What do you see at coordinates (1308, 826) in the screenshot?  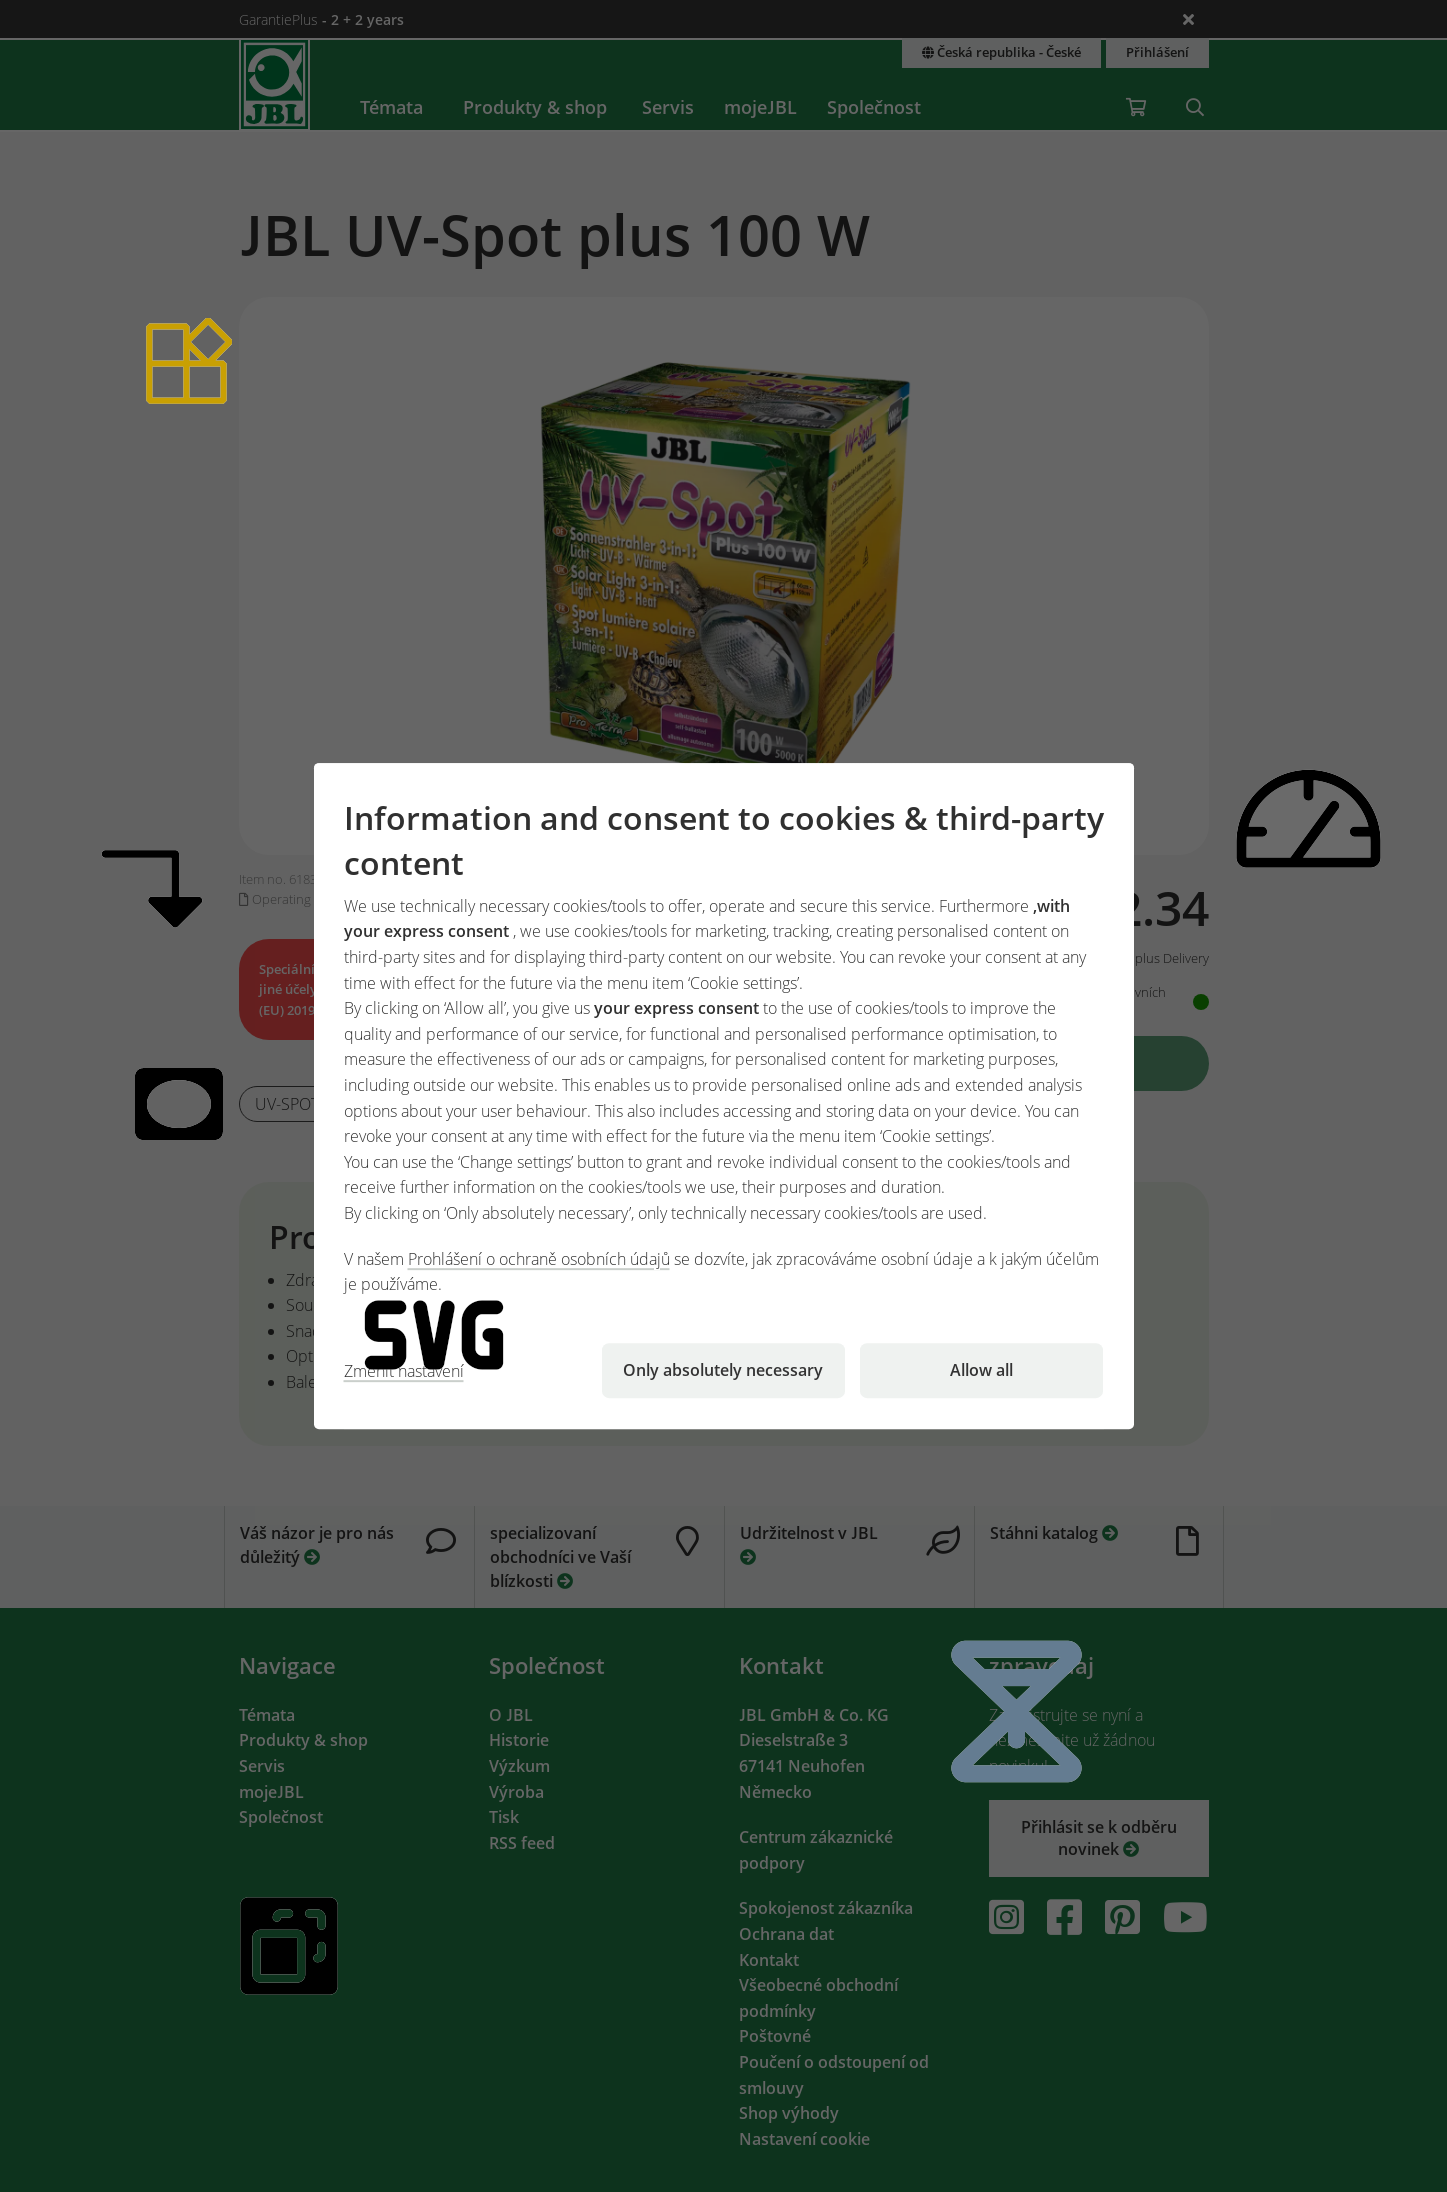 I see `view performance or speed metrics` at bounding box center [1308, 826].